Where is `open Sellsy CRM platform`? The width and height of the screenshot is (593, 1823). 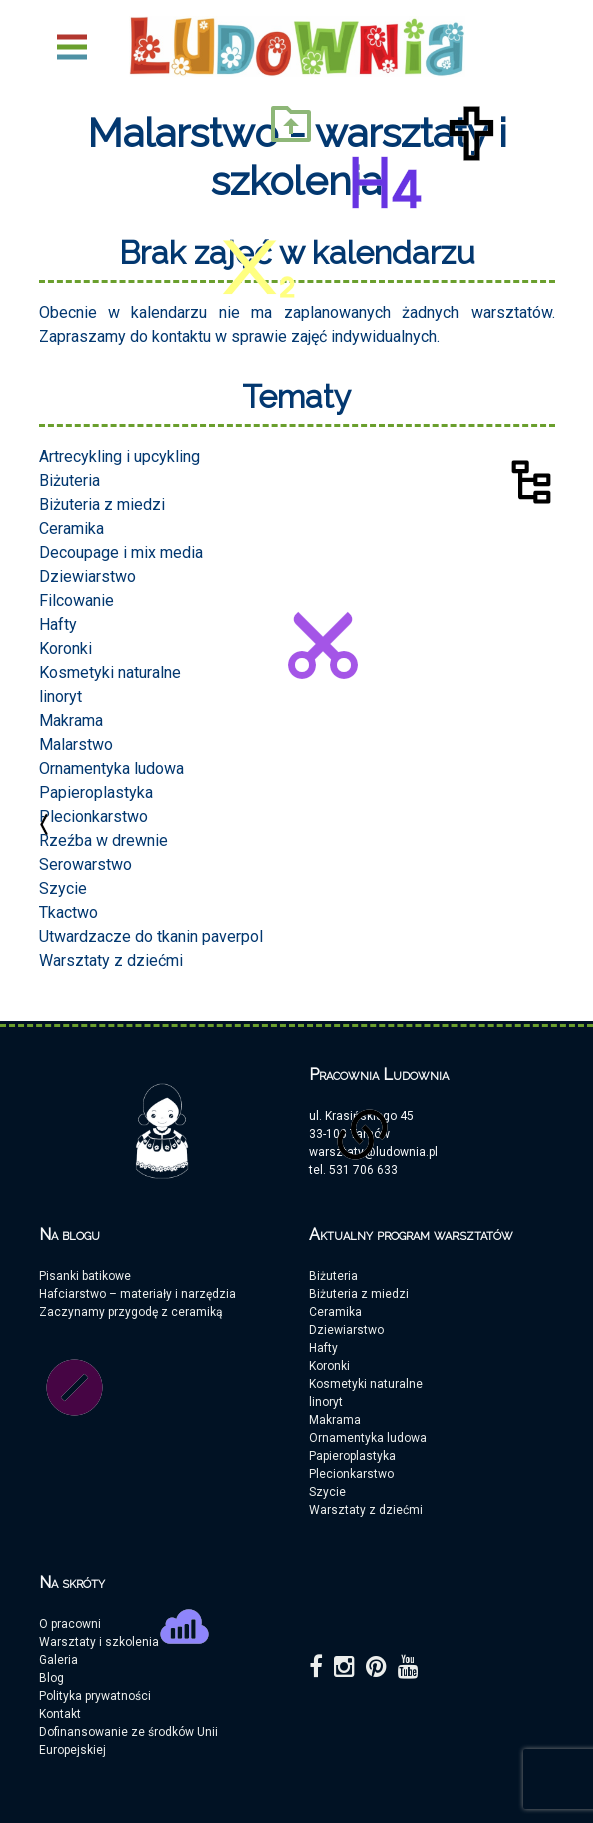 open Sellsy CRM platform is located at coordinates (184, 1626).